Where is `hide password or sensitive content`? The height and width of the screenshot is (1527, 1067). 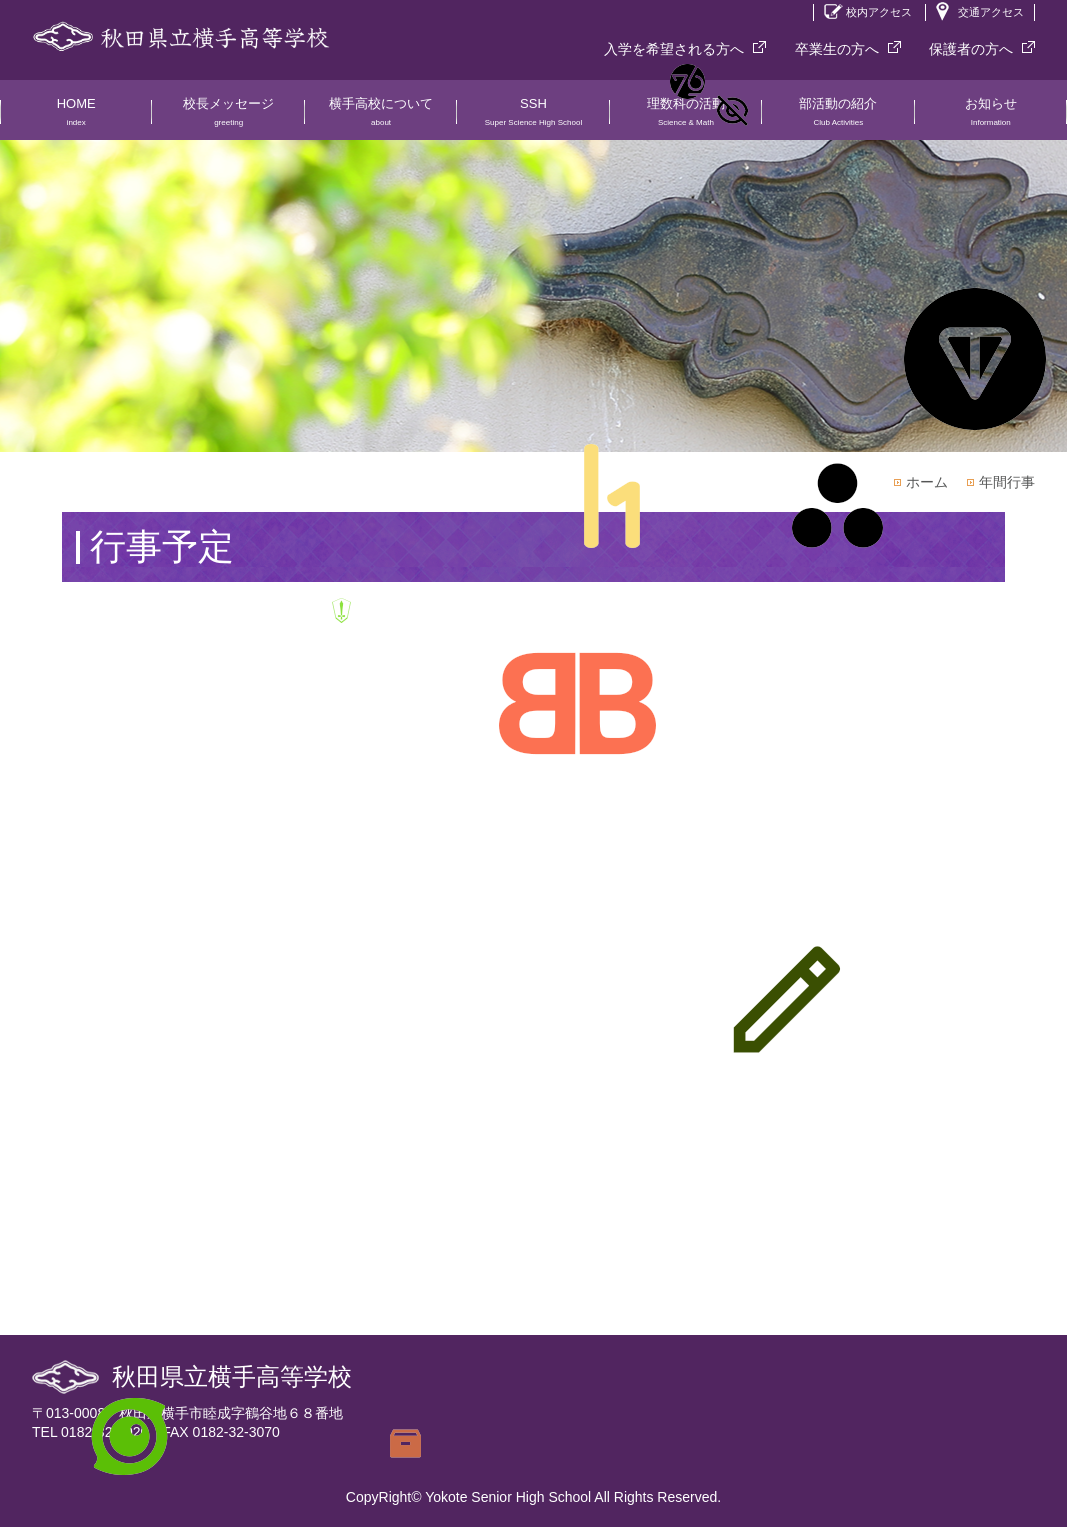 hide password or sensitive content is located at coordinates (732, 110).